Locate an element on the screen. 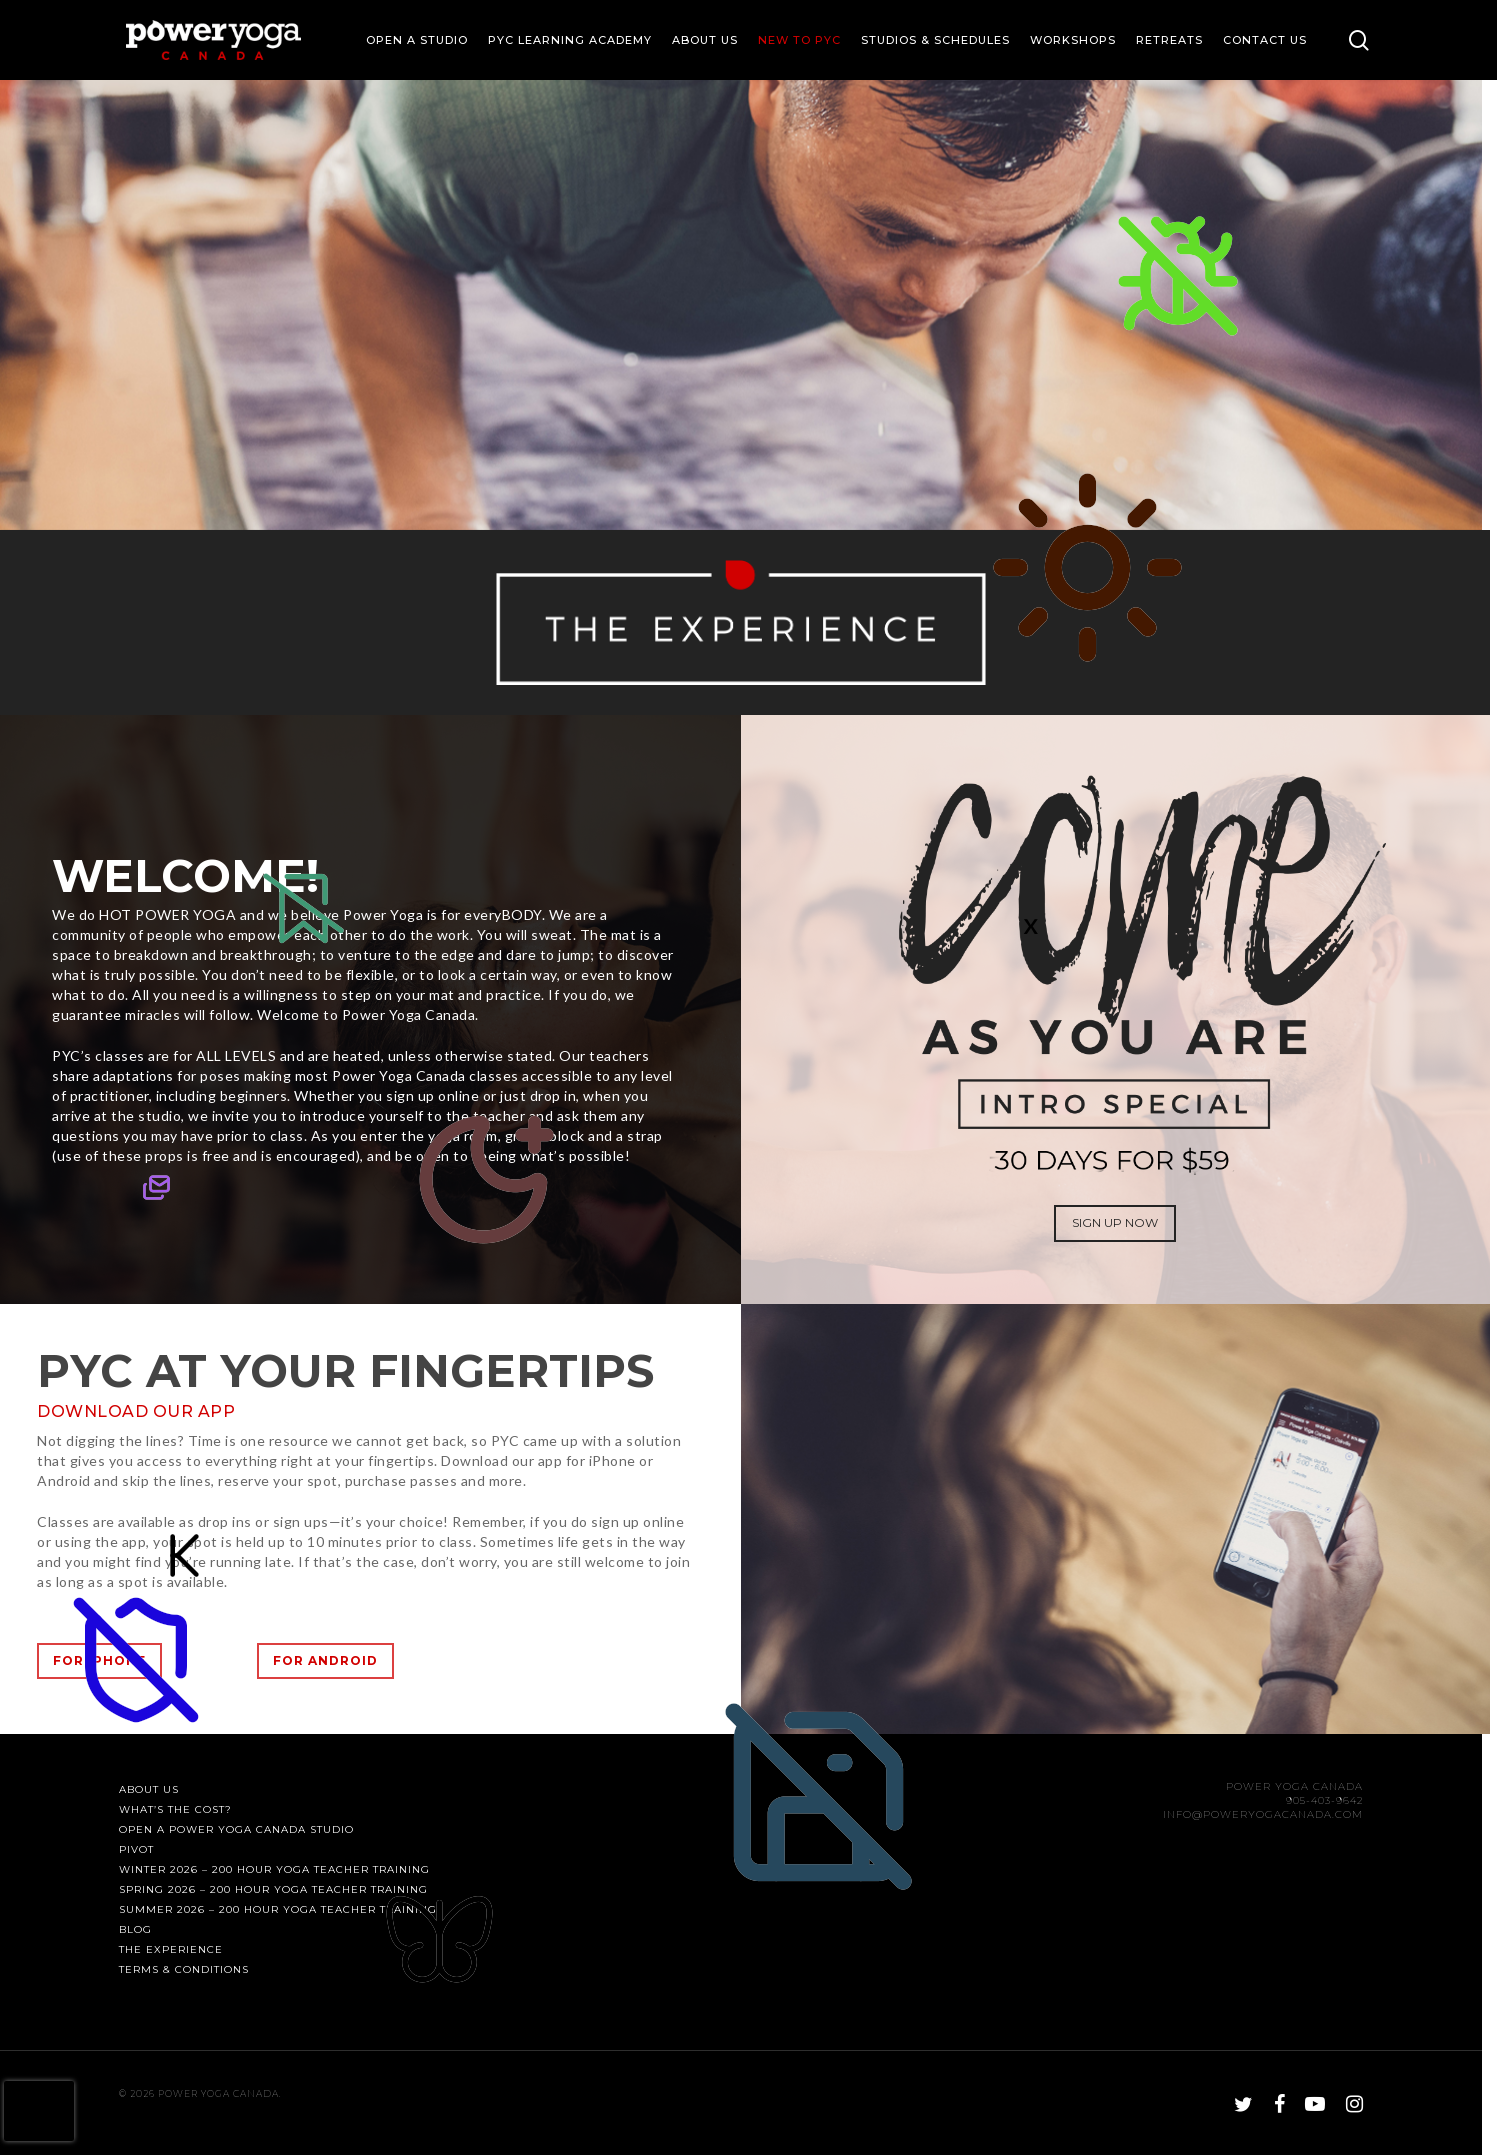 The width and height of the screenshot is (1497, 2155). view all emails in inbox is located at coordinates (156, 1187).